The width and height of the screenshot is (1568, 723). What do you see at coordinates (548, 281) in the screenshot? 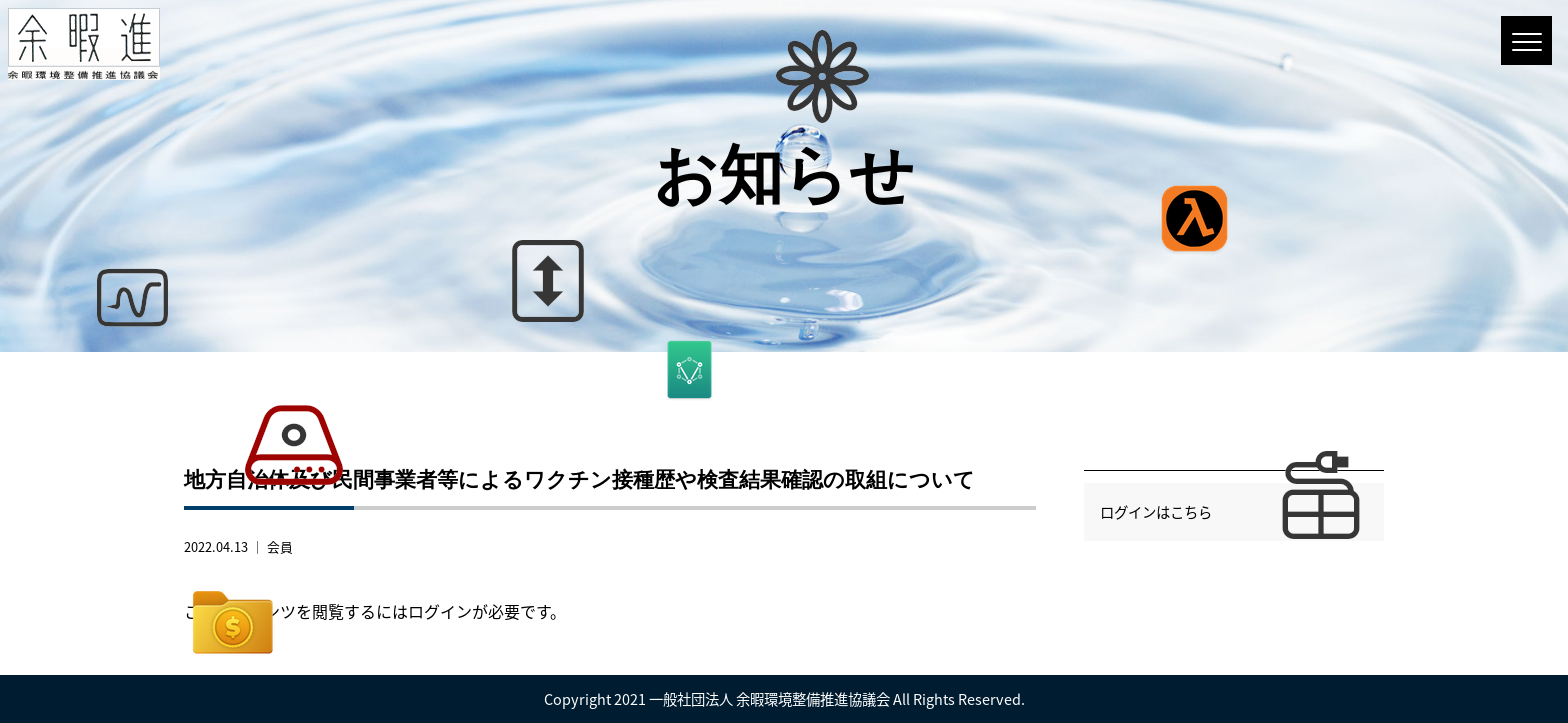
I see `open transmission torrent client` at bounding box center [548, 281].